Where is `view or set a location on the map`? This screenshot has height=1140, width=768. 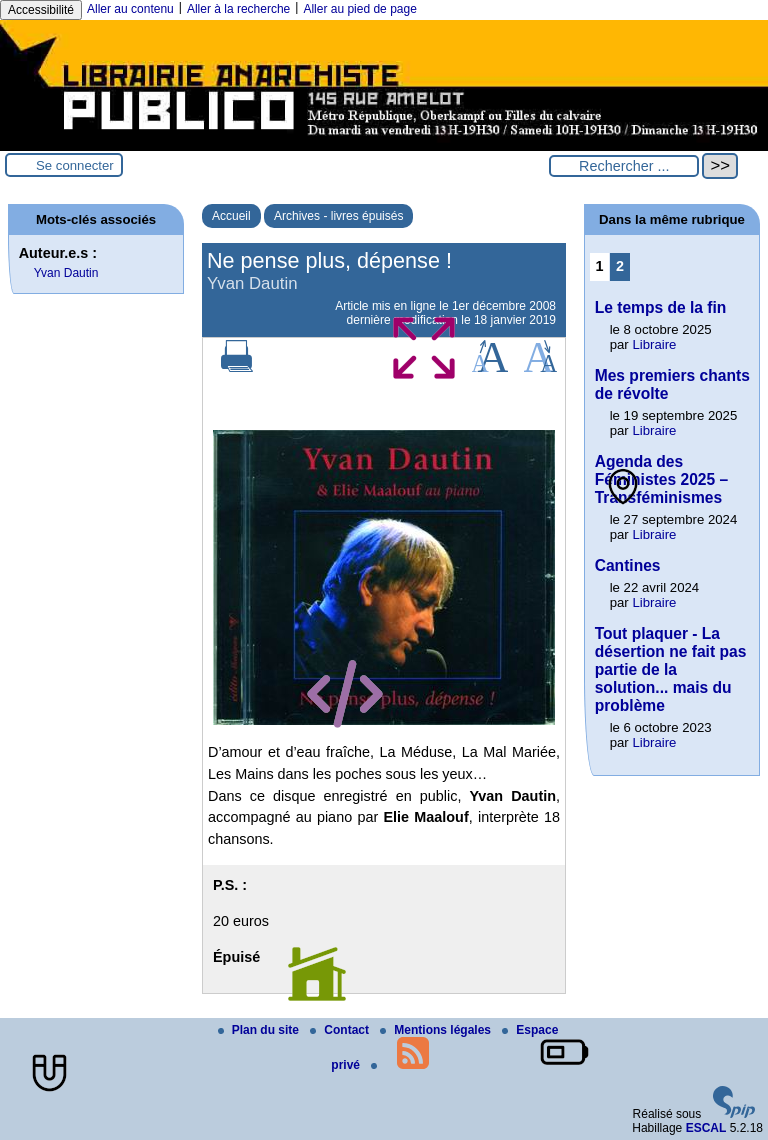
view or set a location on the map is located at coordinates (623, 486).